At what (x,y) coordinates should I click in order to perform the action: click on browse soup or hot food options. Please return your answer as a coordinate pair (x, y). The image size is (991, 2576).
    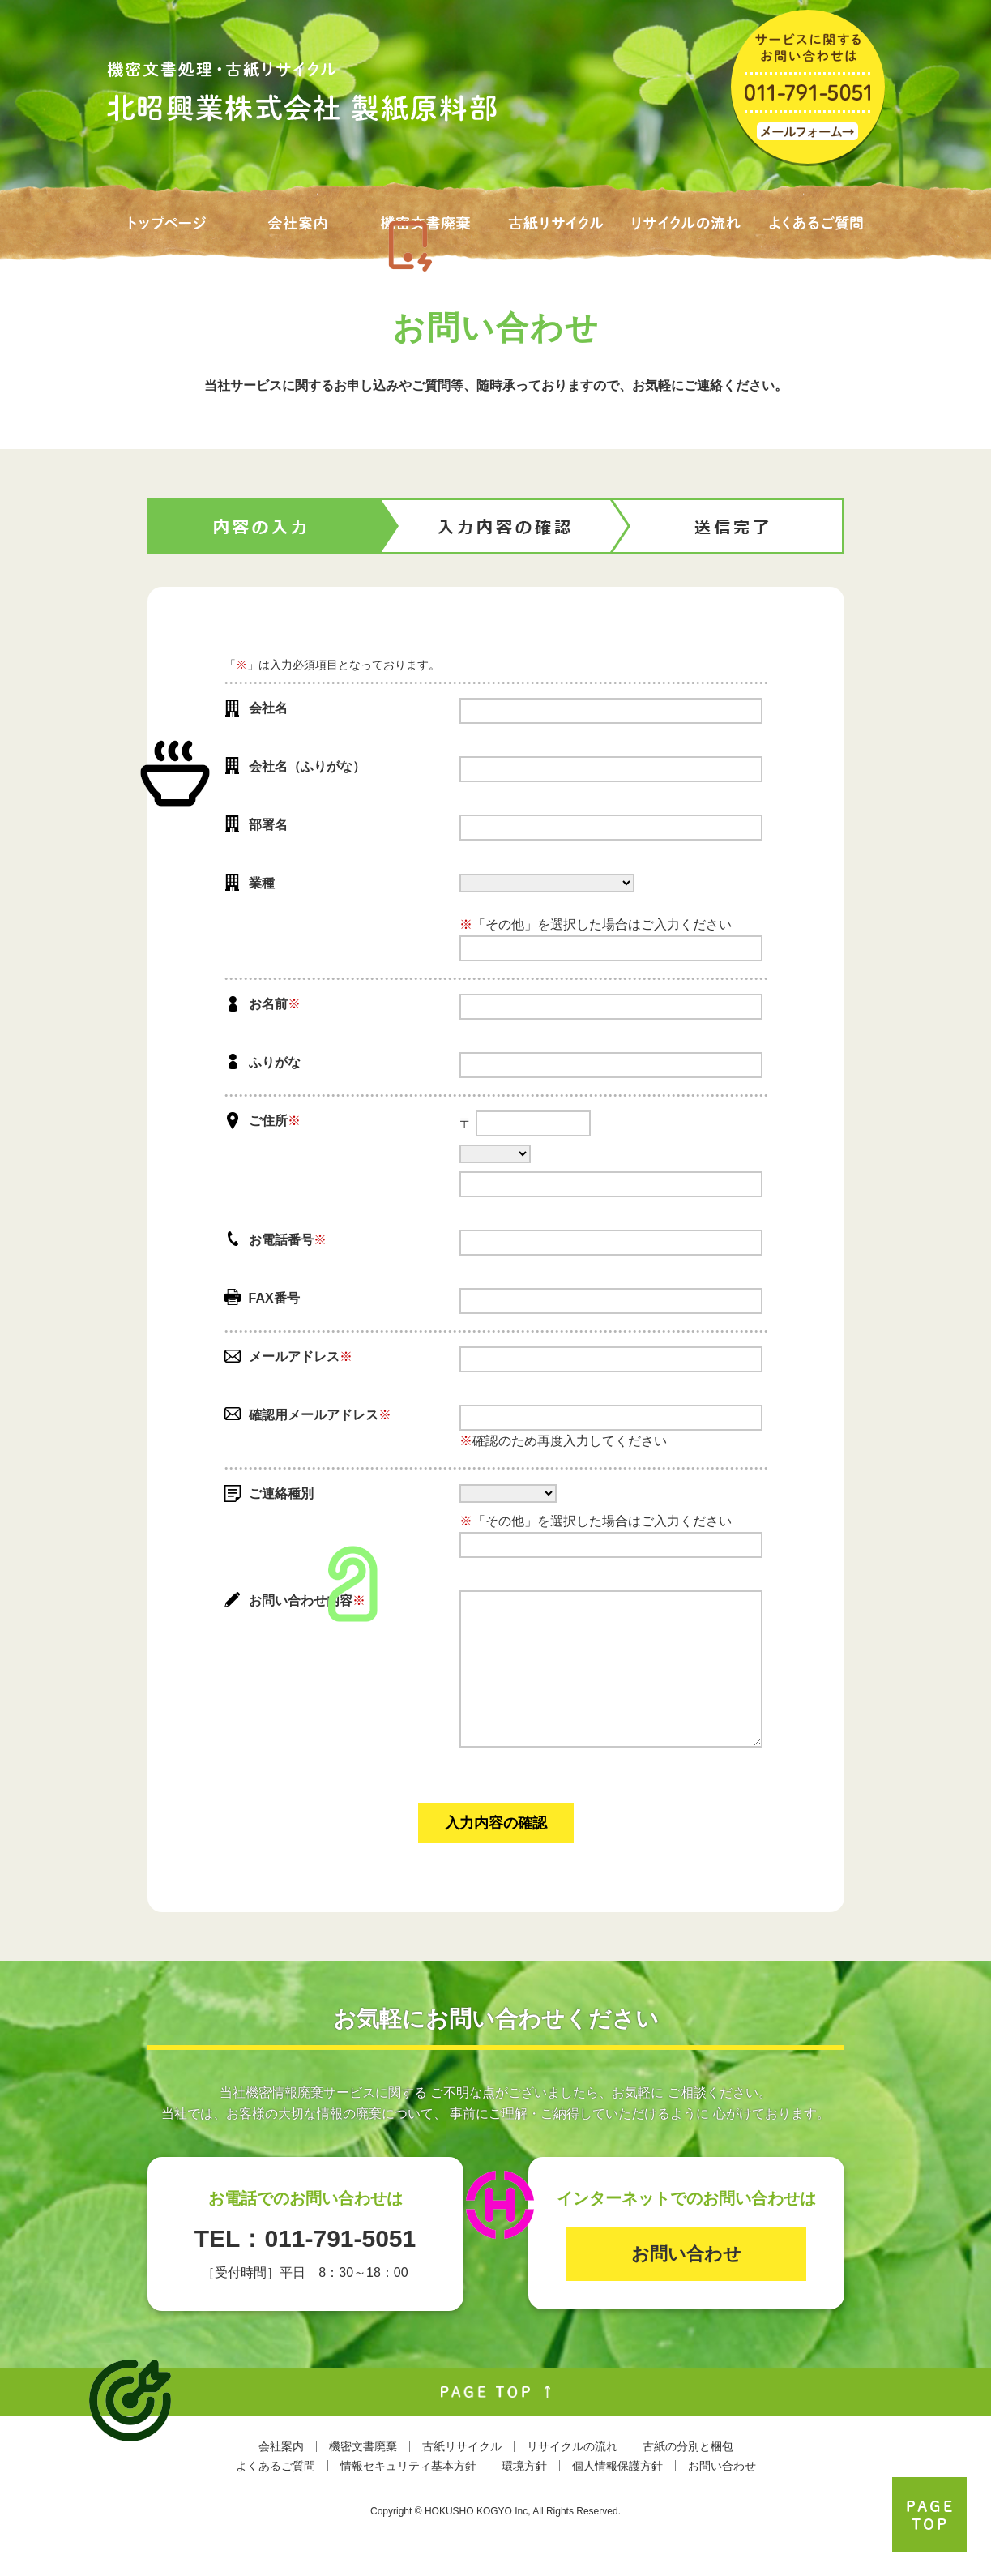
    Looking at the image, I should click on (175, 772).